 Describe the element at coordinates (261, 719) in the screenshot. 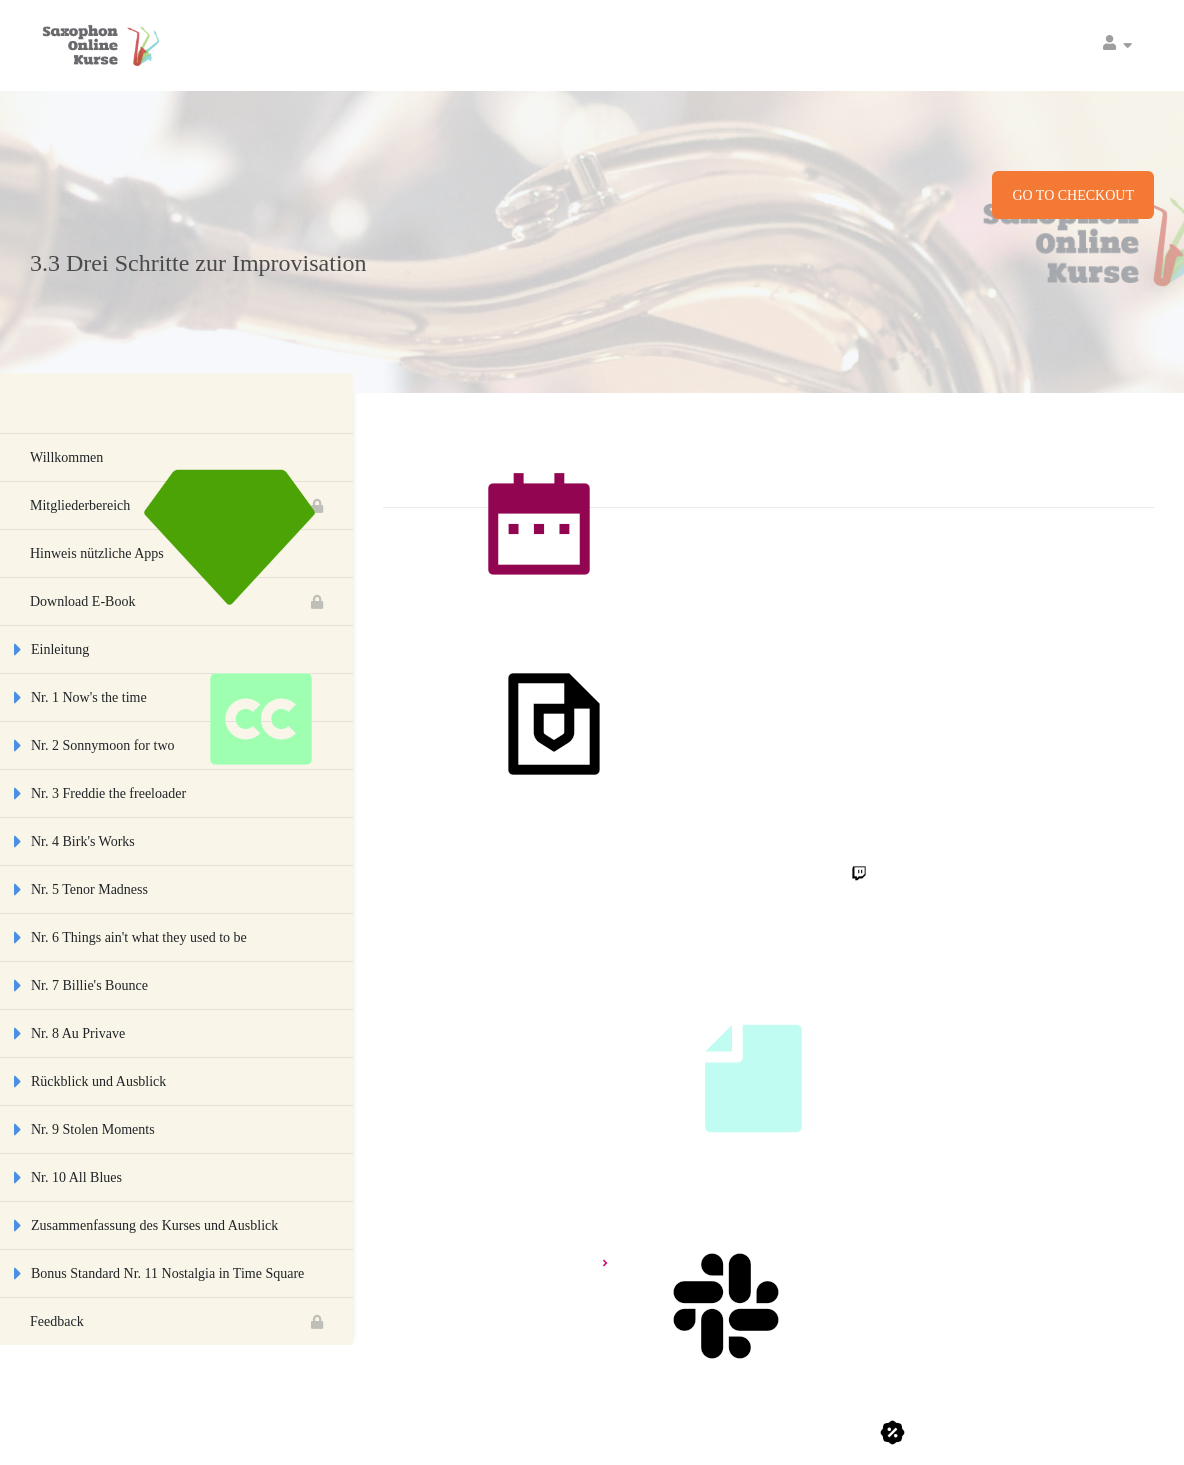

I see `enable closed captions for video content` at that location.